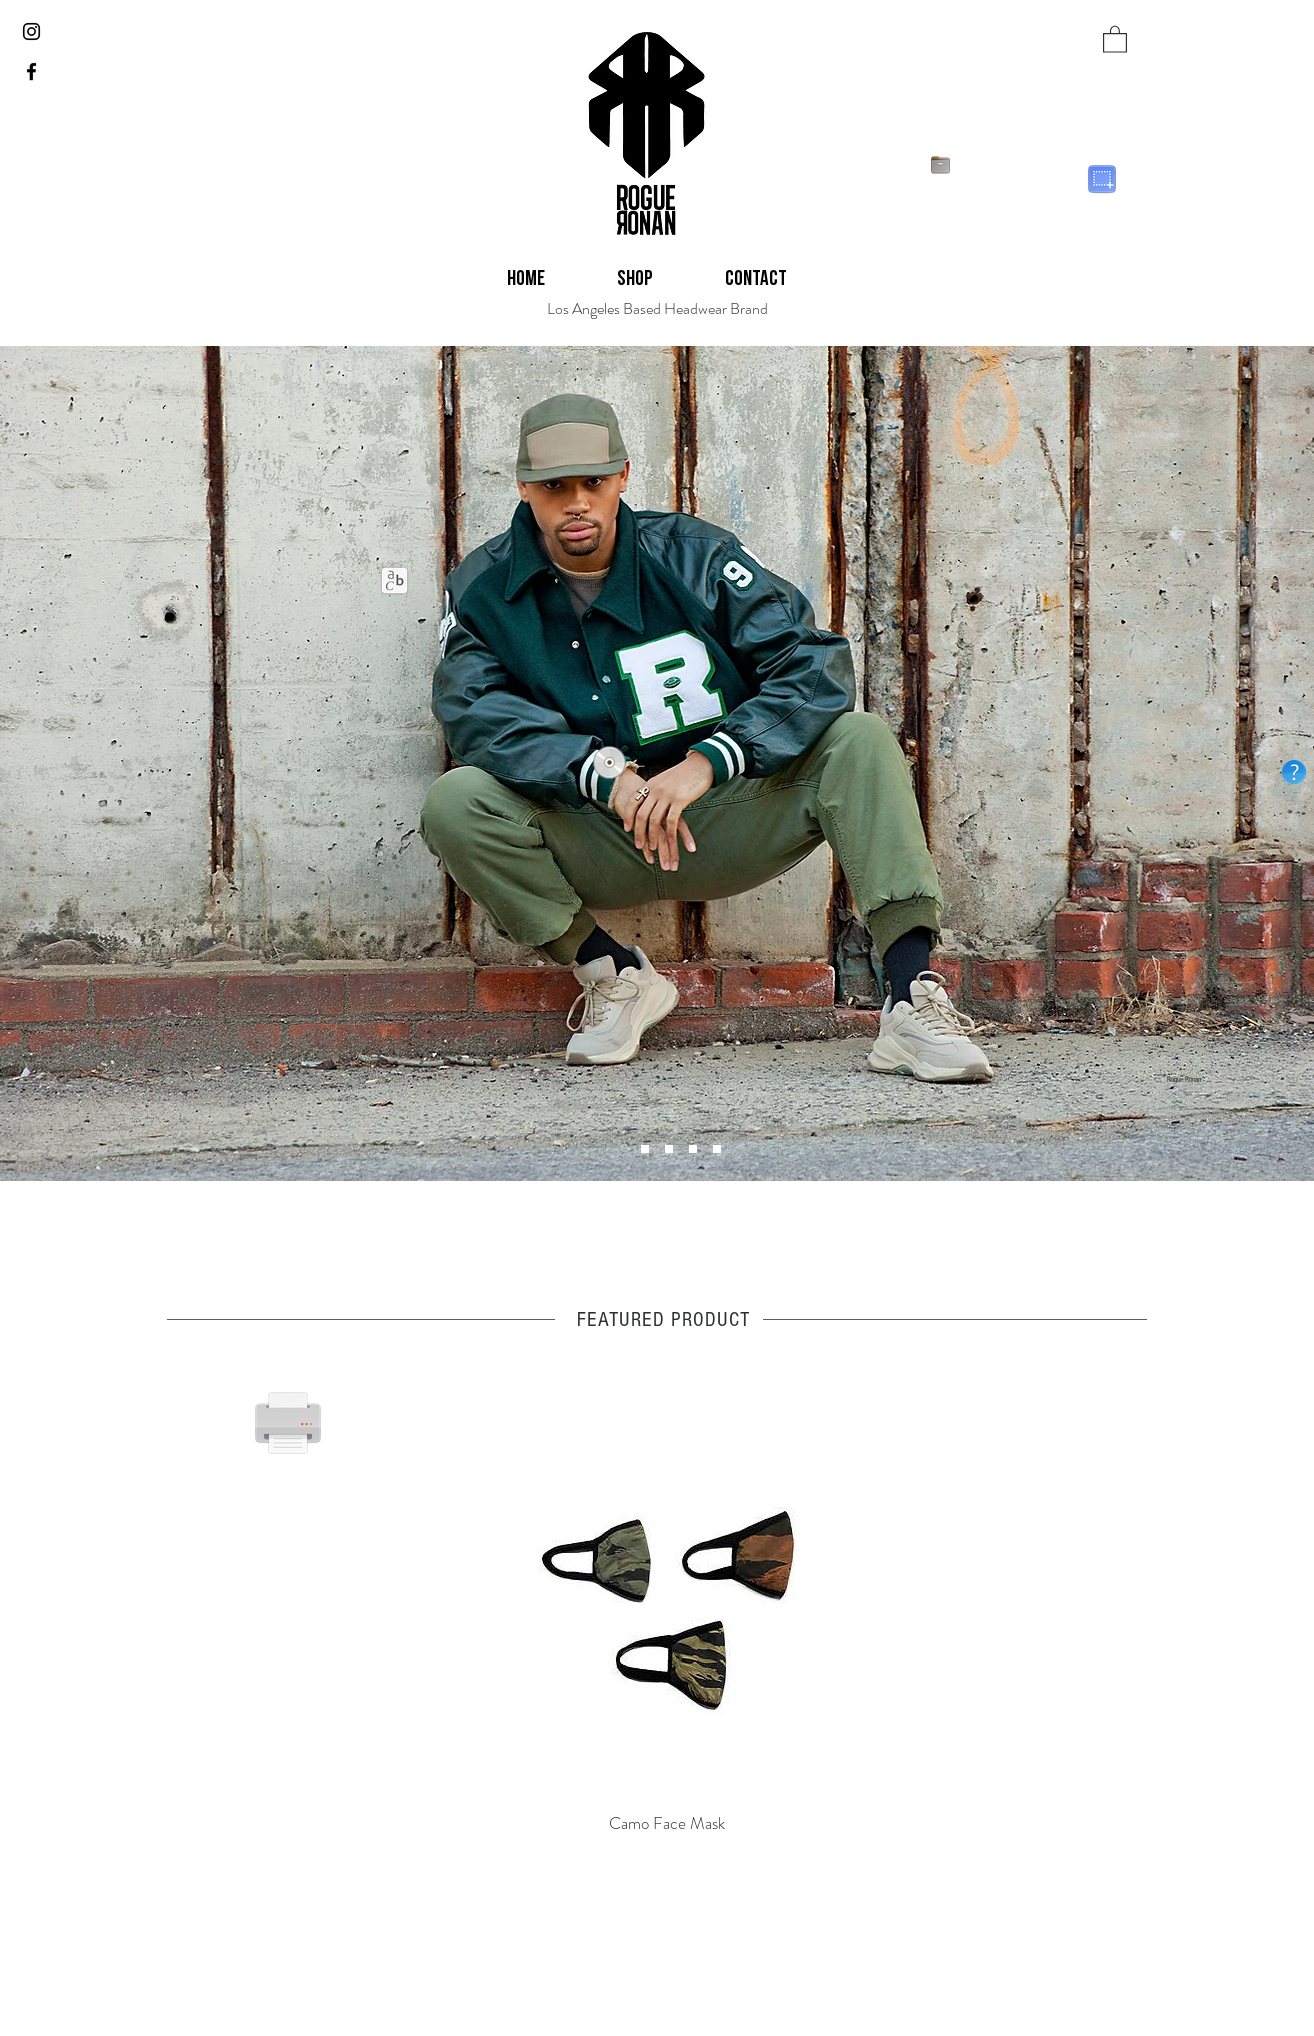 This screenshot has height=2036, width=1314. What do you see at coordinates (394, 580) in the screenshot?
I see `access font and typography settings` at bounding box center [394, 580].